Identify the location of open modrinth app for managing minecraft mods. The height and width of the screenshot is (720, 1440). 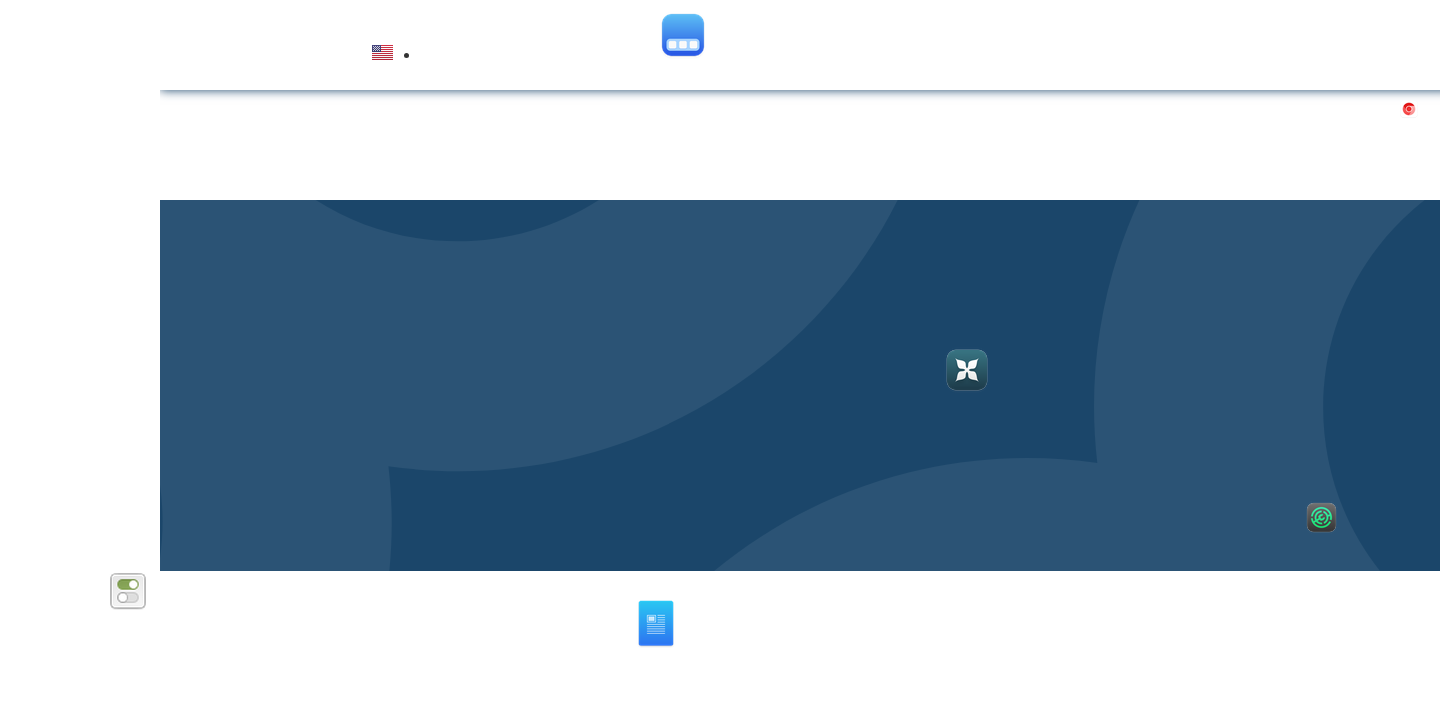
(1321, 517).